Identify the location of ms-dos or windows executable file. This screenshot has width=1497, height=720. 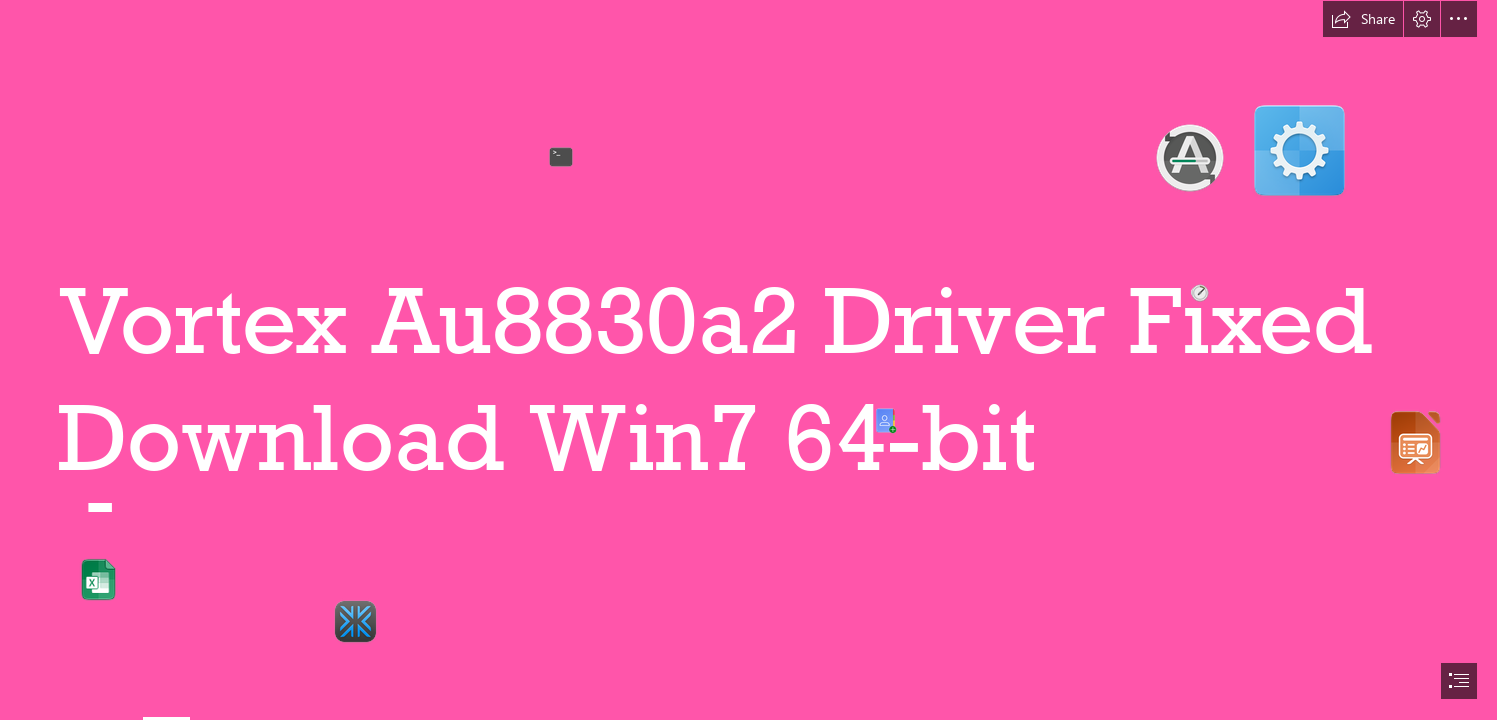
(1299, 150).